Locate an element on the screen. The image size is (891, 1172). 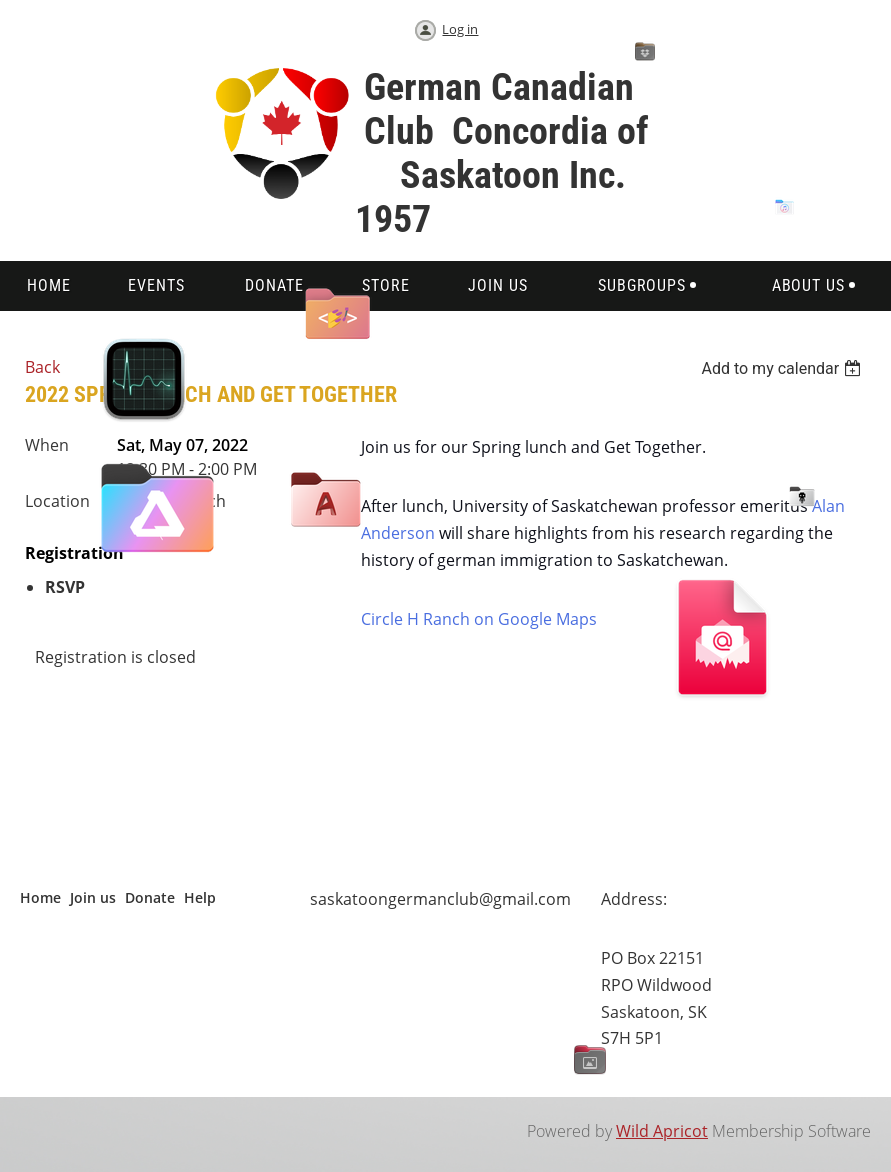
open your dropbox synced folder is located at coordinates (645, 51).